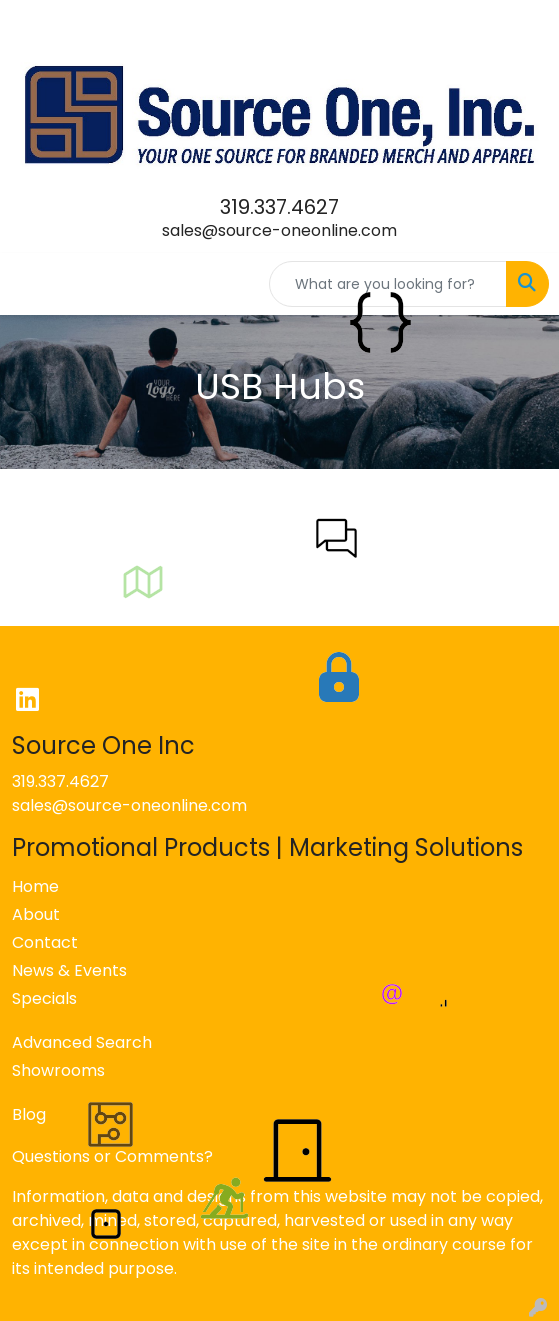  Describe the element at coordinates (339, 677) in the screenshot. I see `indicates a locked or secured item` at that location.